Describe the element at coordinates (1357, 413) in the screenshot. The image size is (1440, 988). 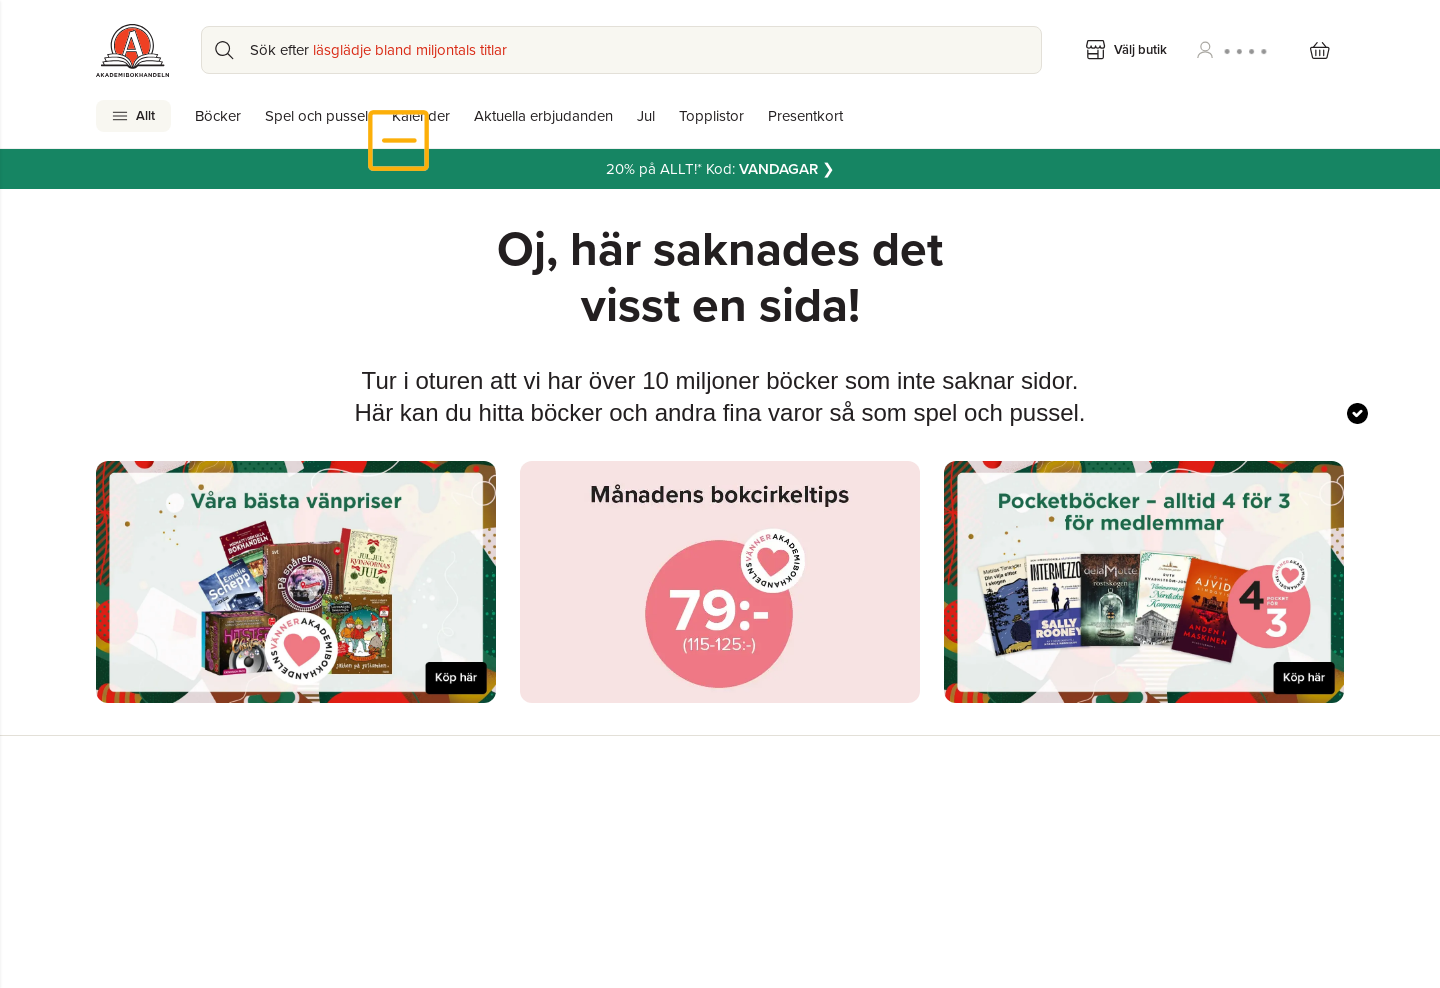
I see `indicates a closed issue in the activity feed` at that location.